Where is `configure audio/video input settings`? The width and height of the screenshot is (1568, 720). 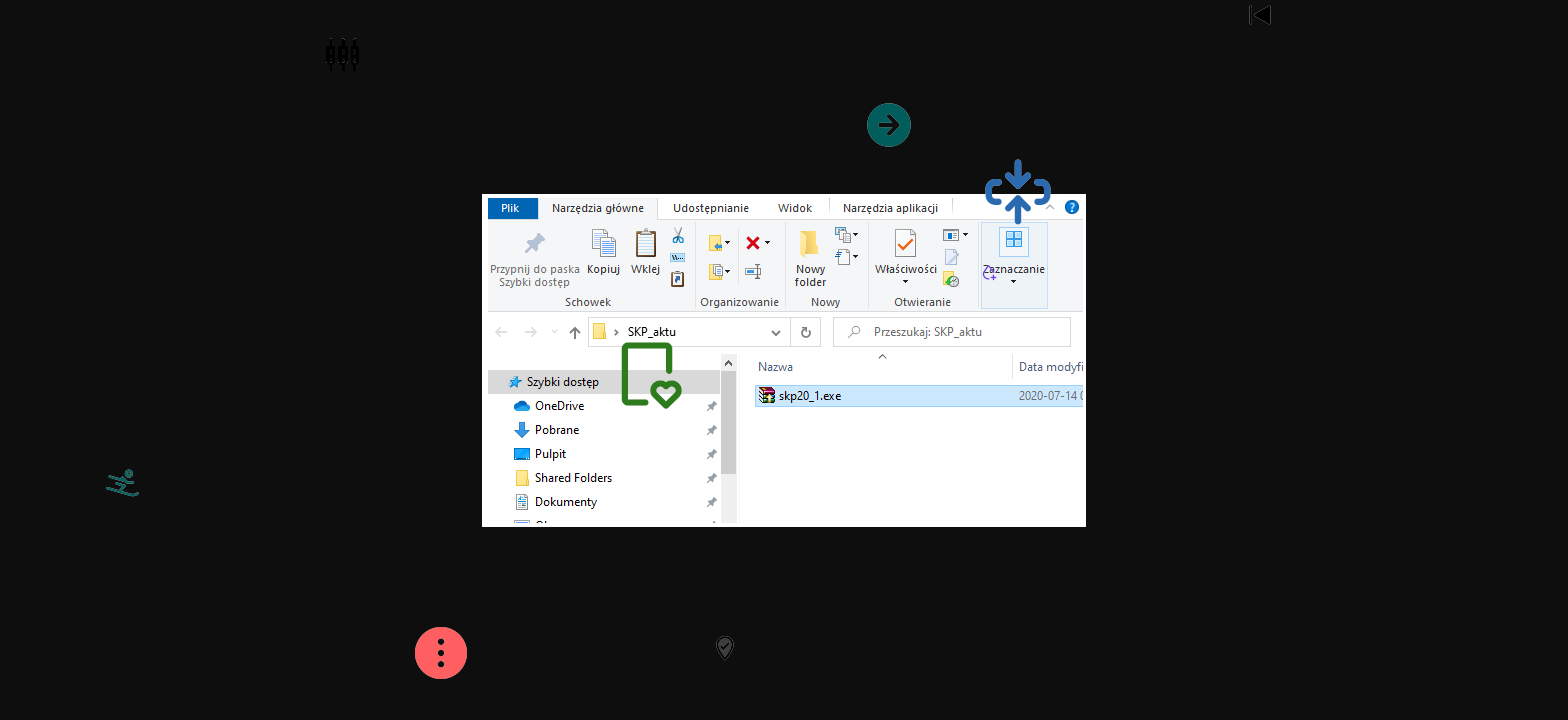
configure audio/video input settings is located at coordinates (343, 55).